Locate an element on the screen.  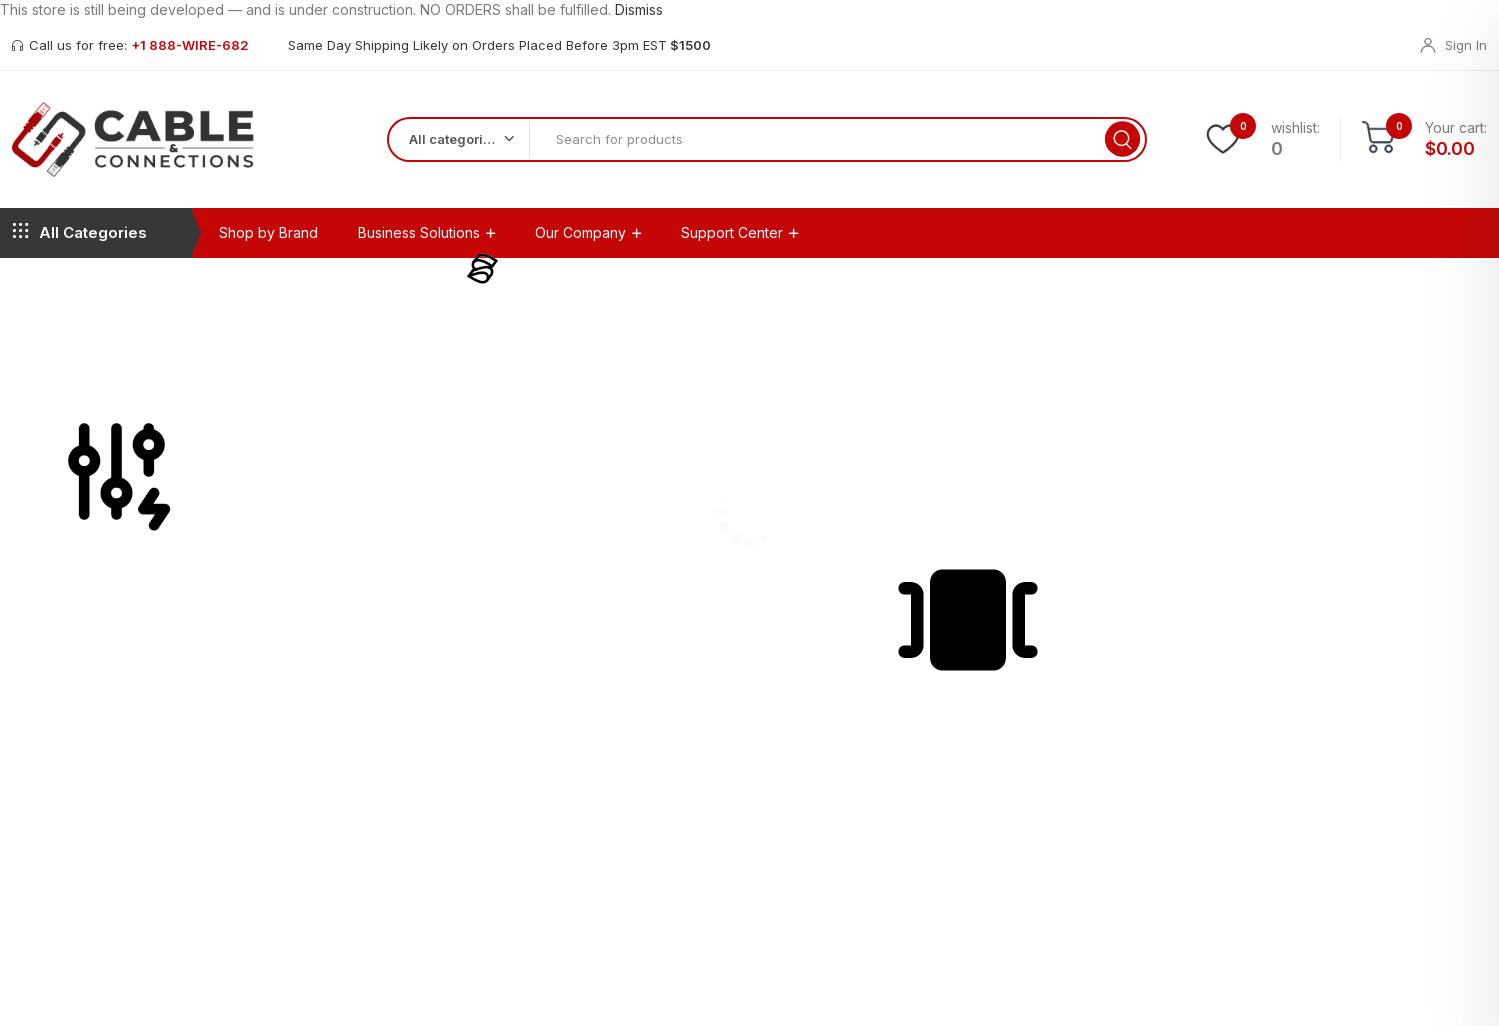
link to SolidJS framework documentation is located at coordinates (482, 268).